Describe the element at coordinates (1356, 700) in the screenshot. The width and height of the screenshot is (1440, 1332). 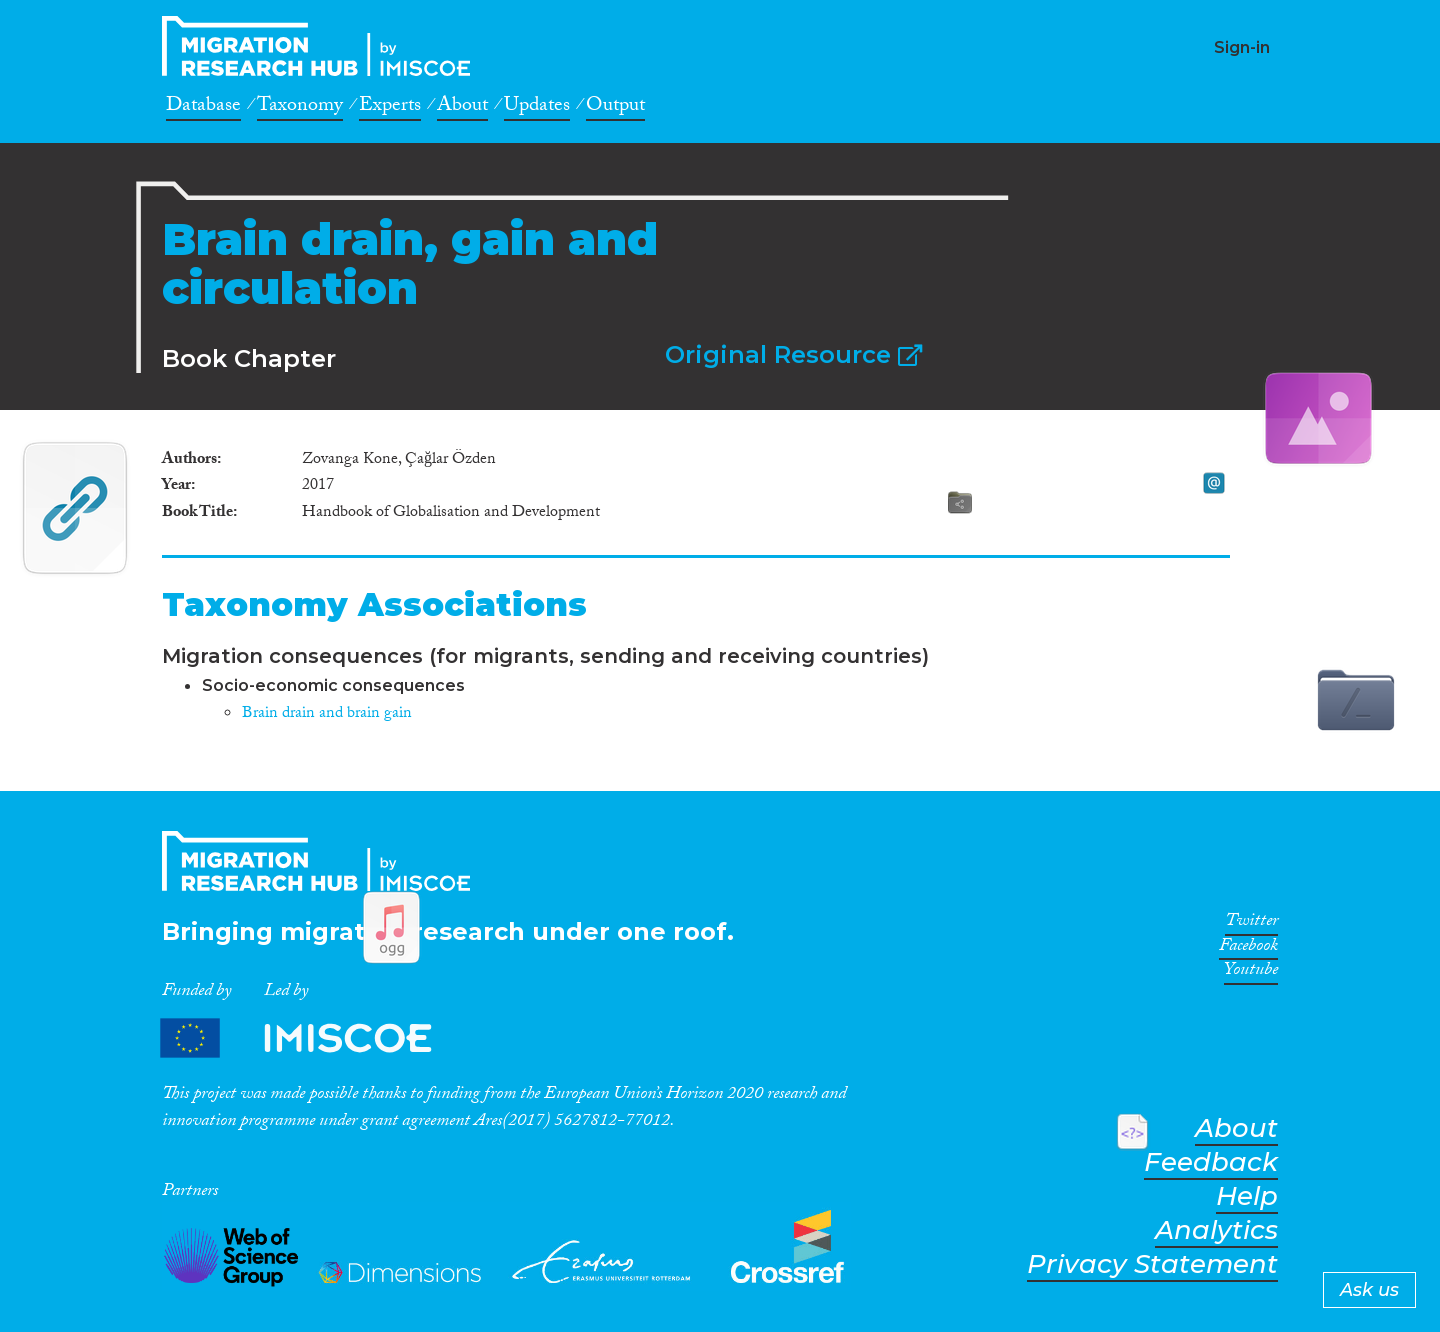
I see `access the root directory` at that location.